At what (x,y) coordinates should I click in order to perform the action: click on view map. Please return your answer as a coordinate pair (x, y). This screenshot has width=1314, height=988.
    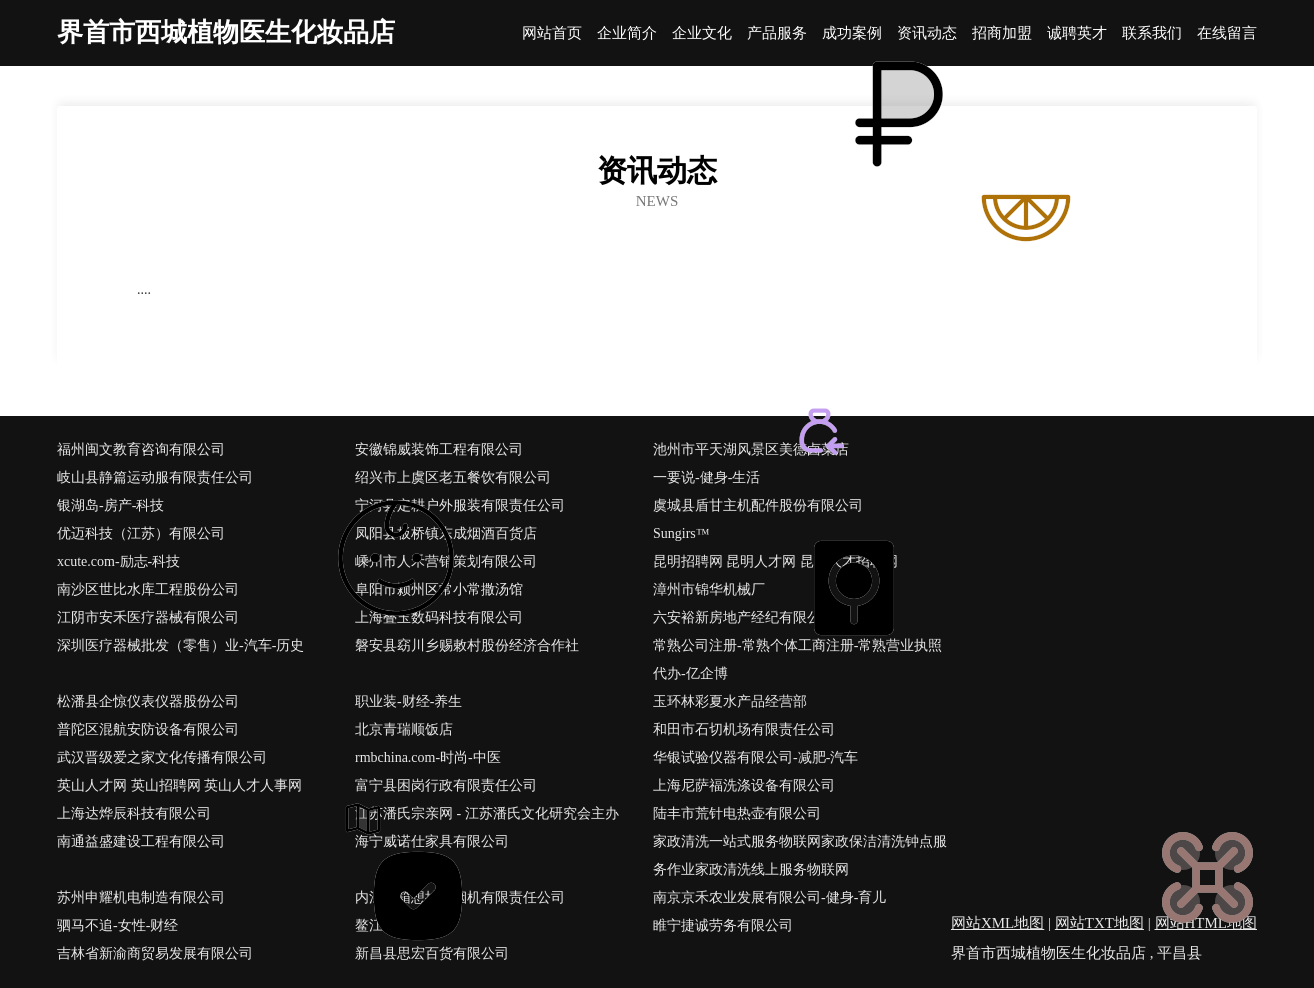
    Looking at the image, I should click on (363, 819).